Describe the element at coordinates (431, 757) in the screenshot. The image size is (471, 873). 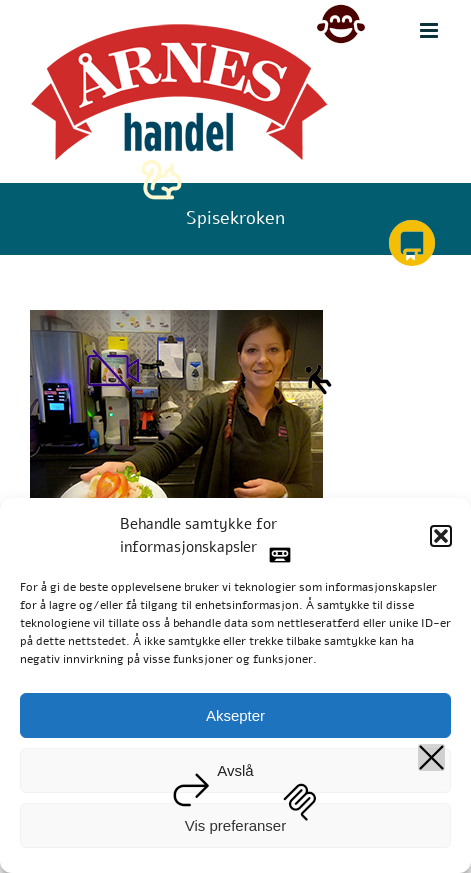
I see `close the current window or dialog` at that location.